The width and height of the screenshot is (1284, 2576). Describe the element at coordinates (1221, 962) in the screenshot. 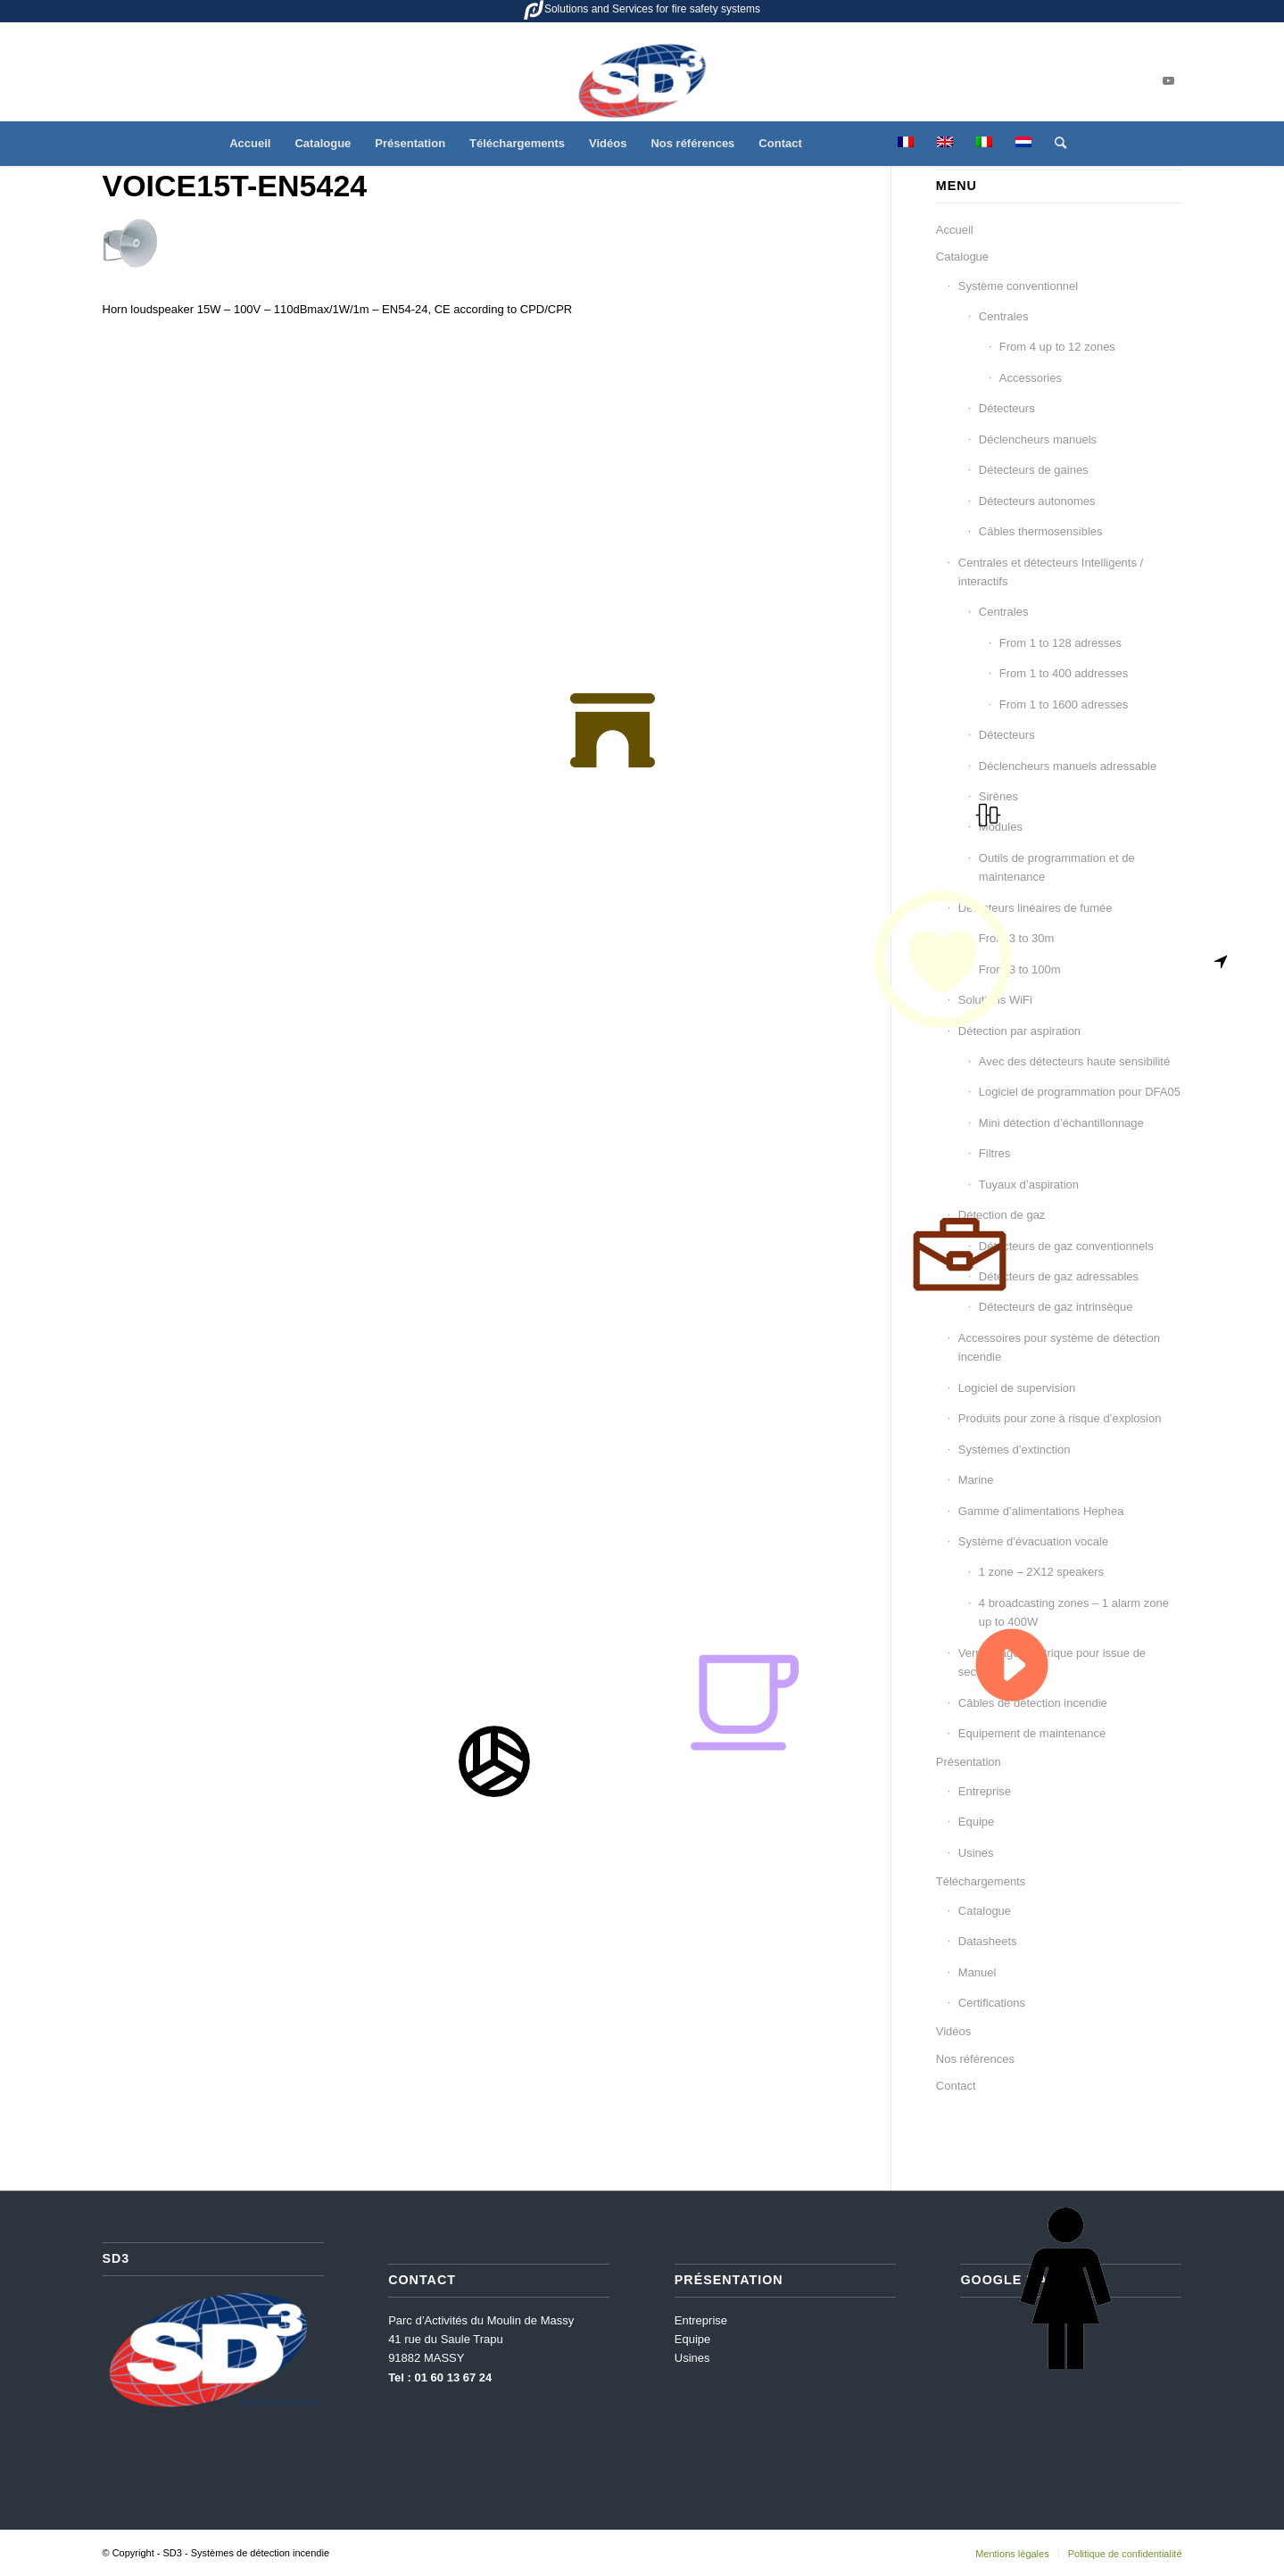

I see `get directions to current destination` at that location.